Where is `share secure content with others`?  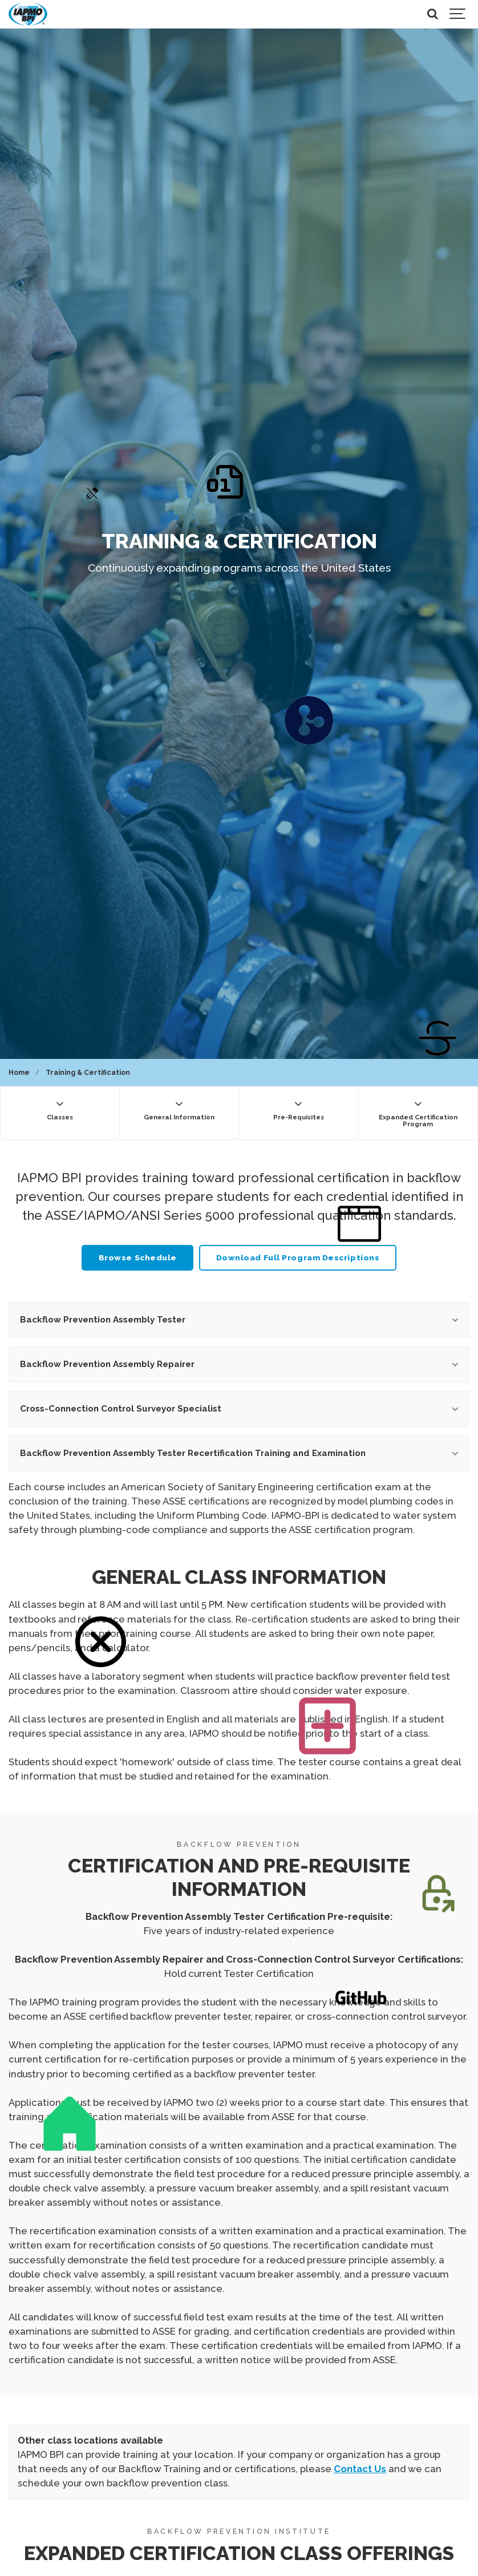 share secure content with others is located at coordinates (436, 1892).